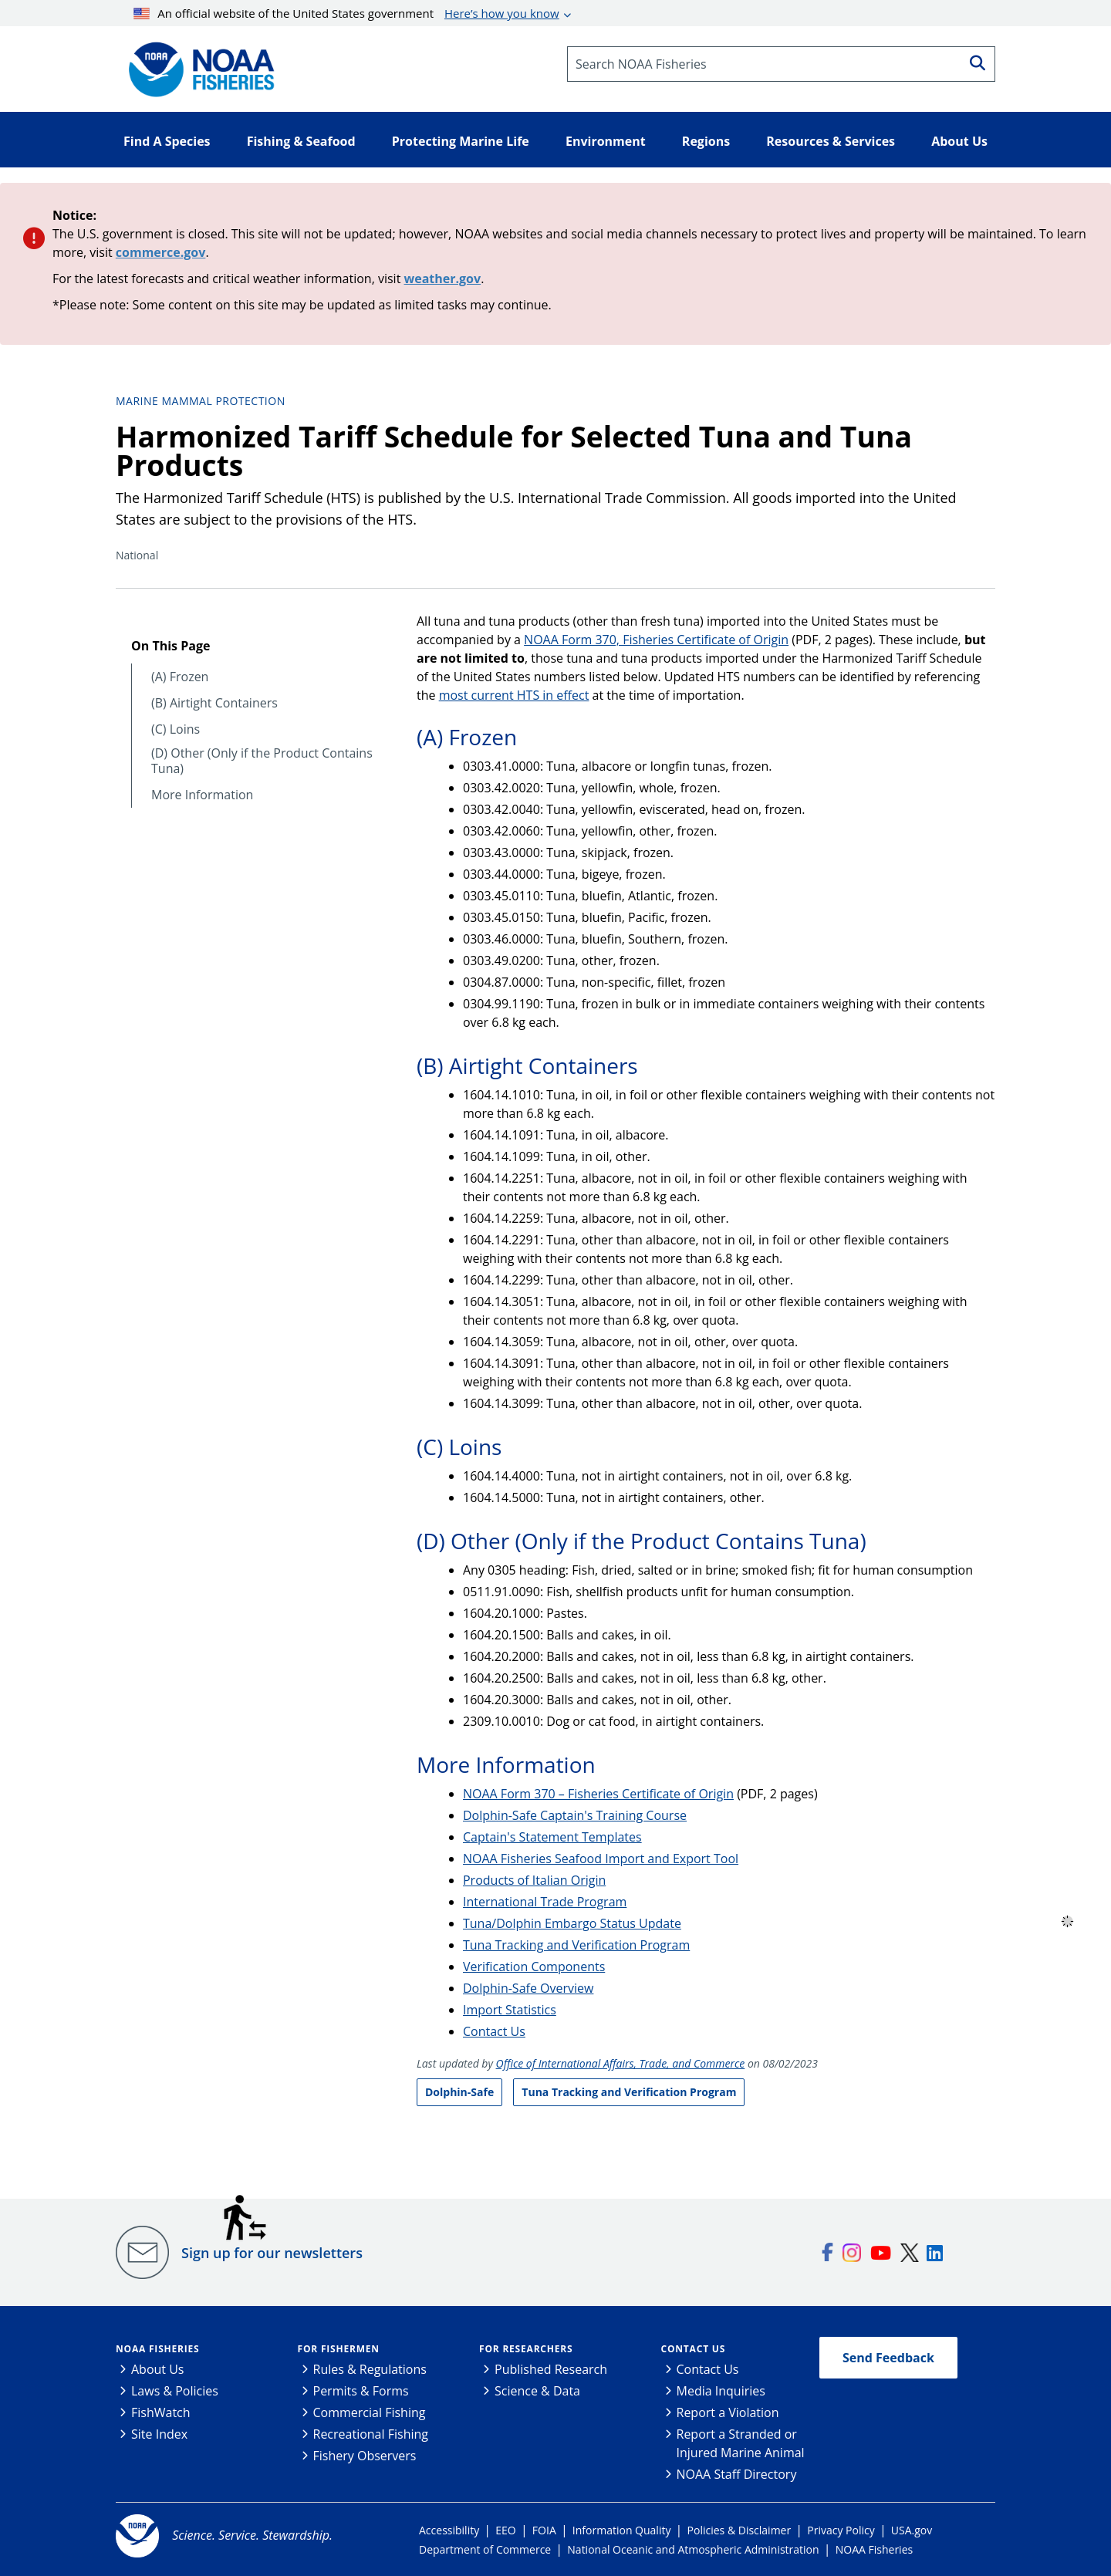 This screenshot has width=1111, height=2576. Describe the element at coordinates (1067, 1921) in the screenshot. I see `indicates content is loading` at that location.